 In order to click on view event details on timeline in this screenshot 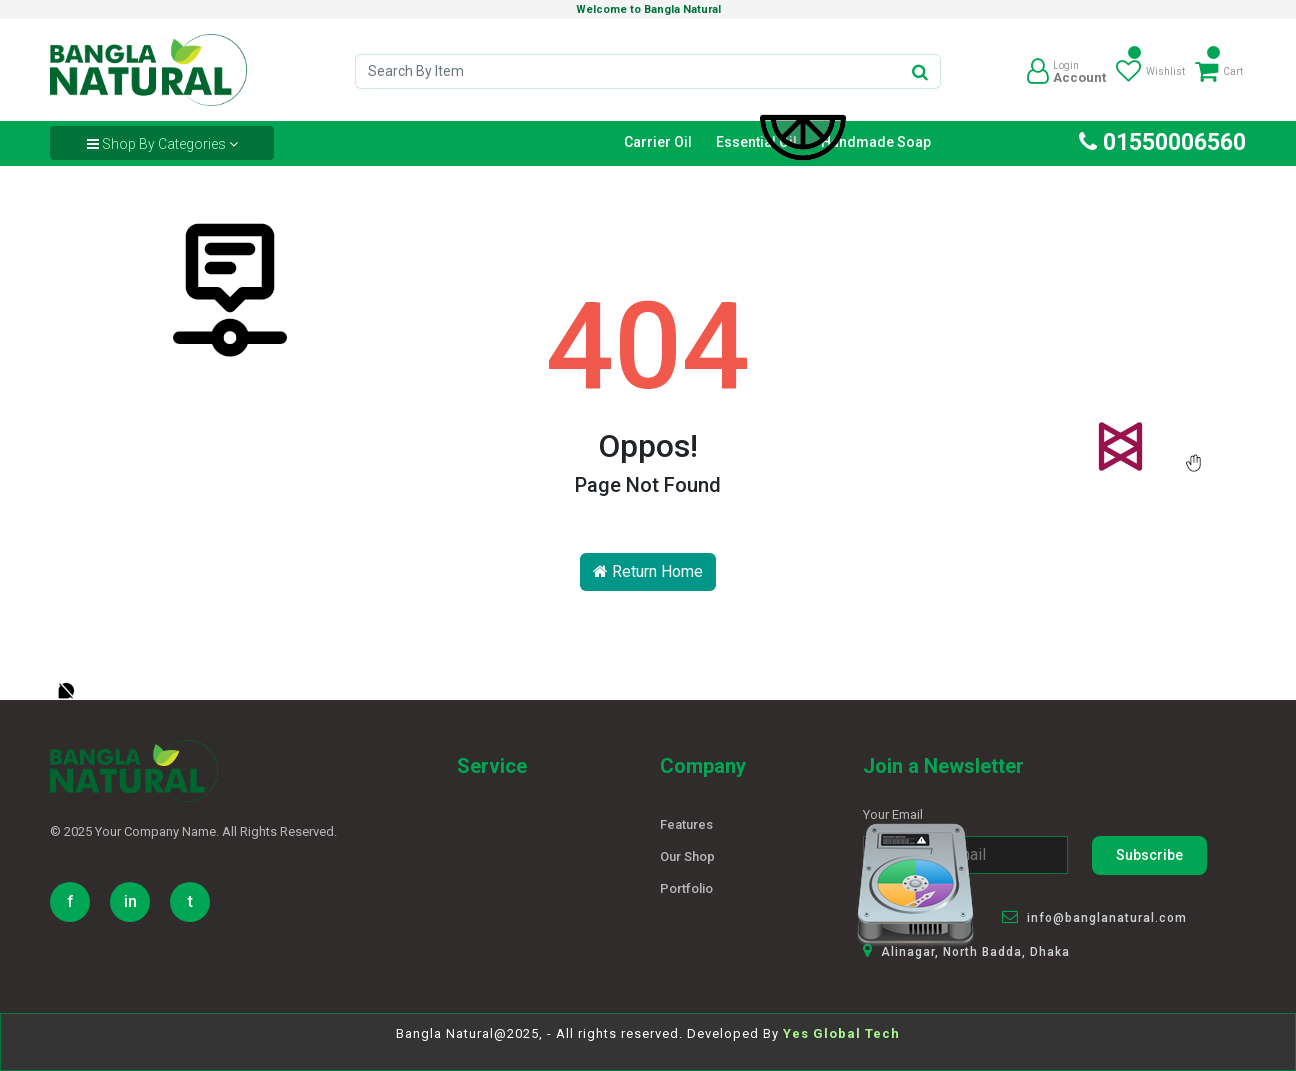, I will do `click(230, 287)`.